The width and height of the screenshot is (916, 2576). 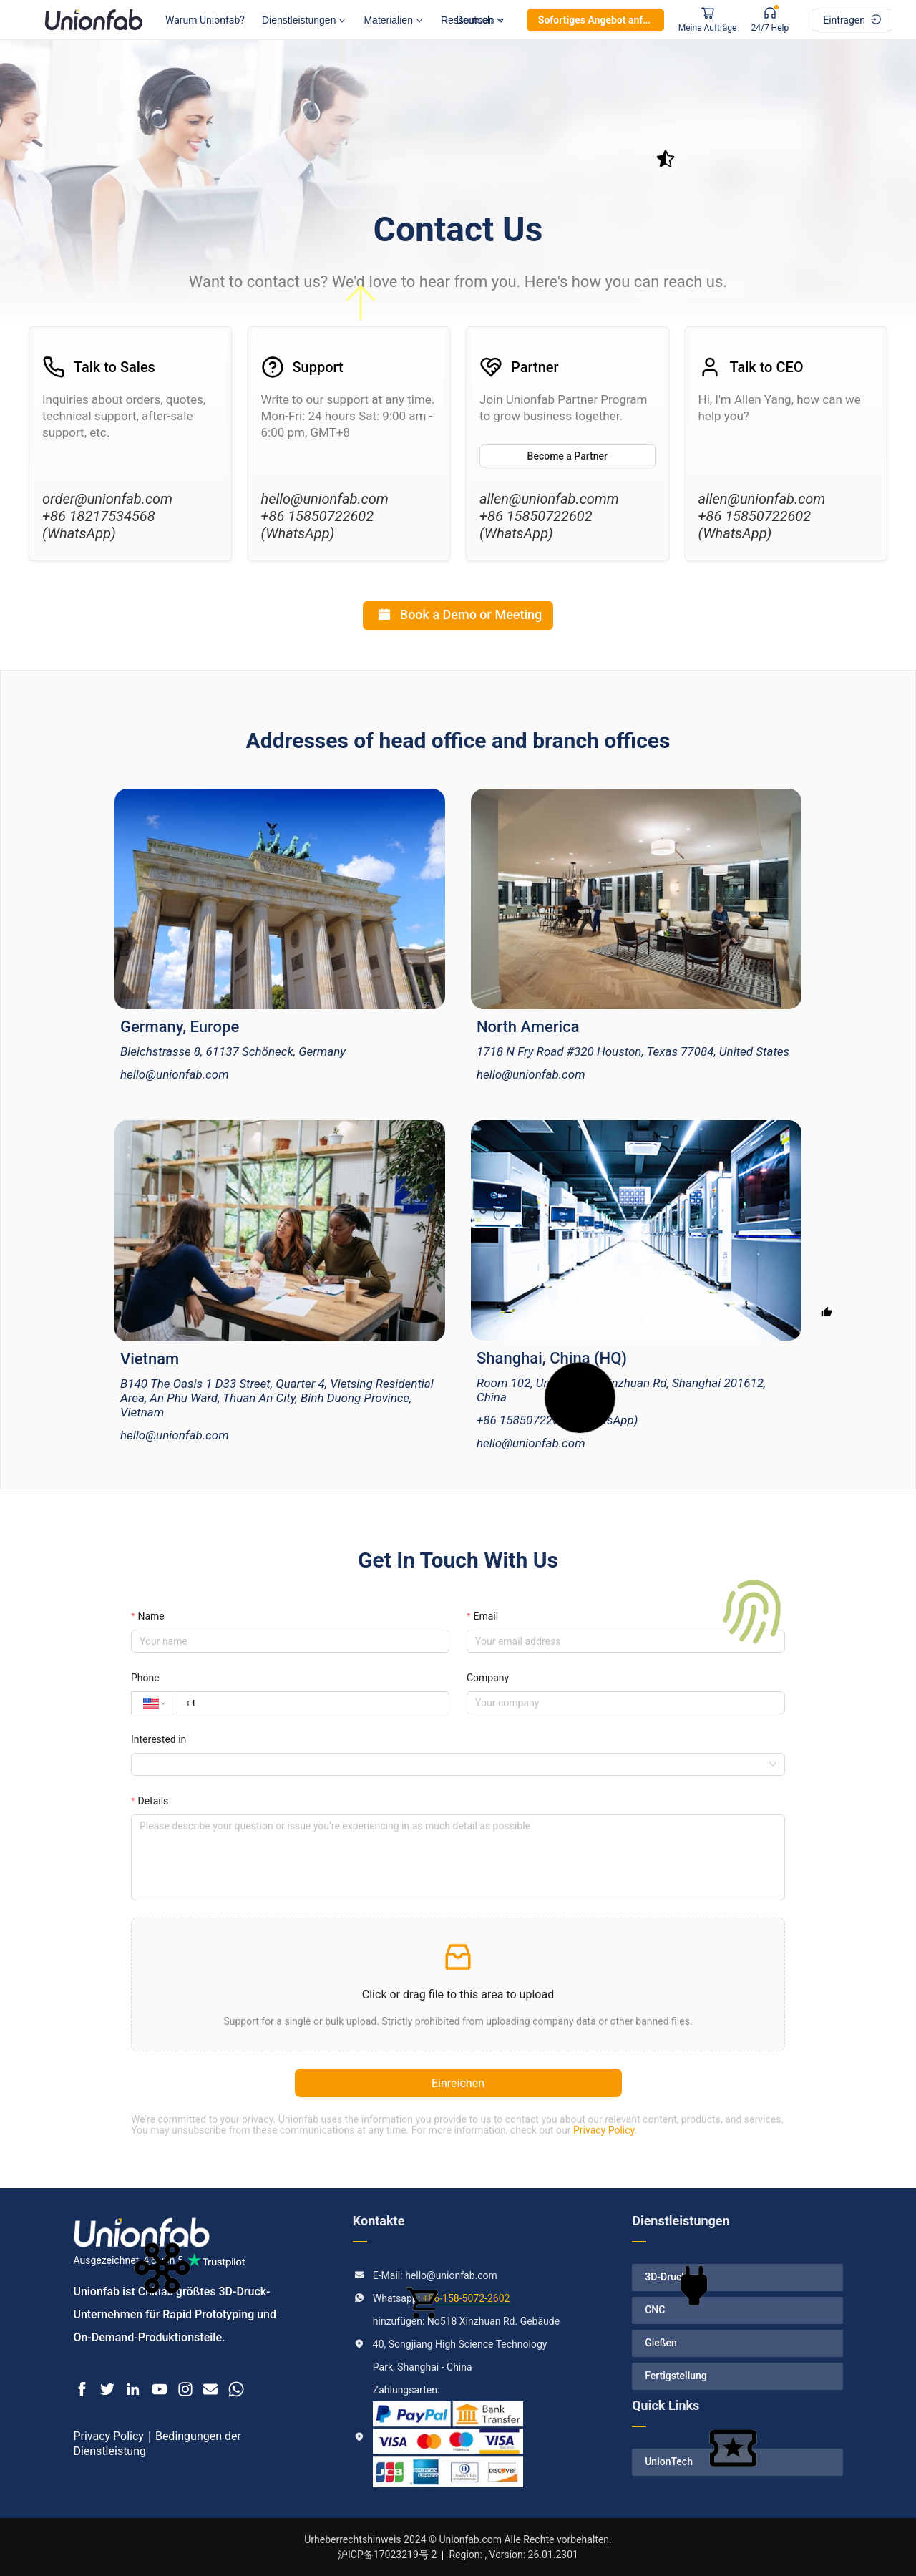 I want to click on like or upvote this content, so click(x=827, y=1312).